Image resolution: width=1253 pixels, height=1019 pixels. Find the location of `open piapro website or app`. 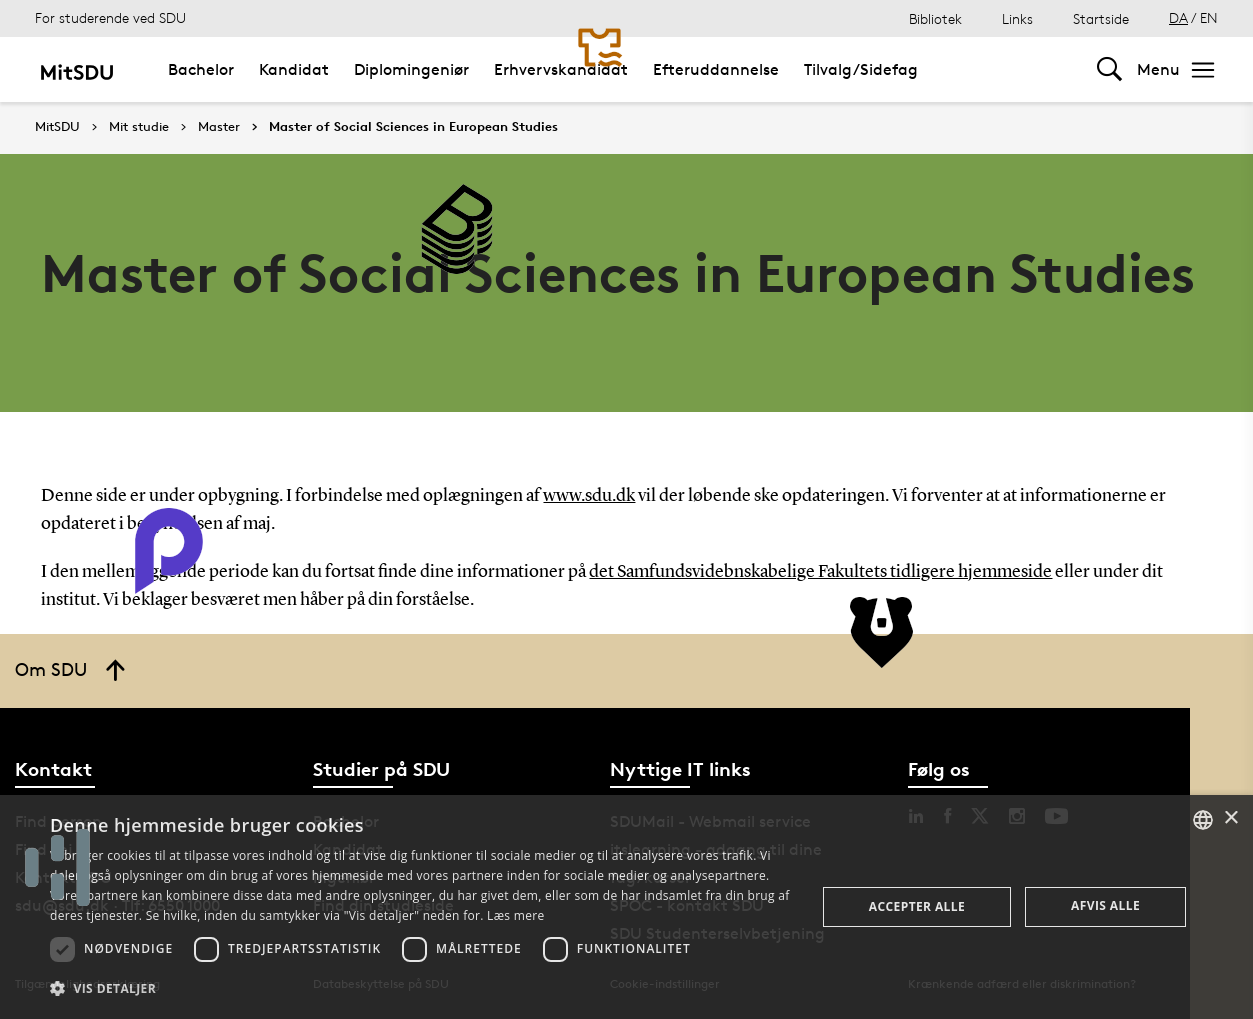

open piapro website or app is located at coordinates (169, 551).